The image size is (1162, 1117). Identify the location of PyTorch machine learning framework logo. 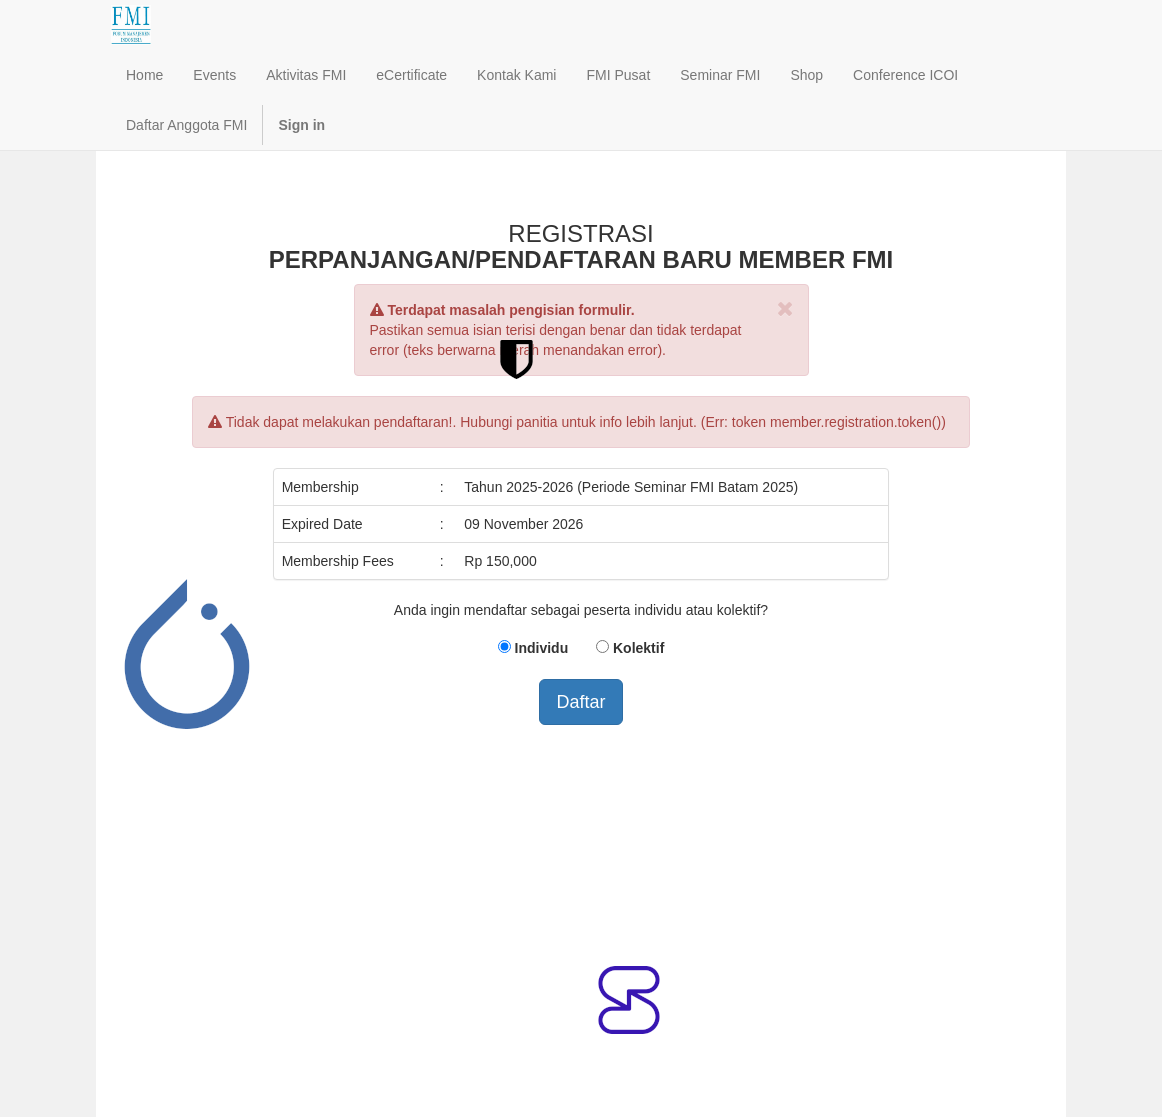
(187, 654).